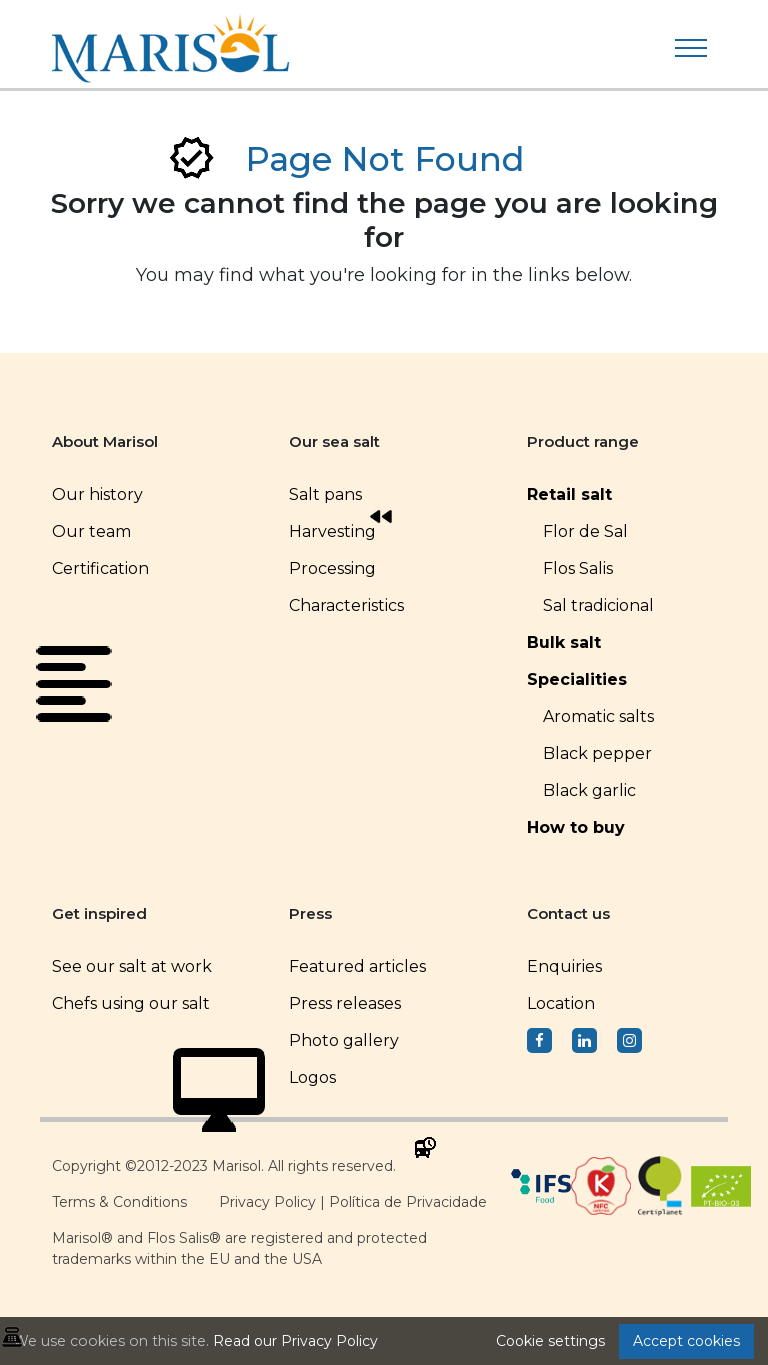 The width and height of the screenshot is (768, 1365). Describe the element at coordinates (74, 684) in the screenshot. I see `align text to the left` at that location.